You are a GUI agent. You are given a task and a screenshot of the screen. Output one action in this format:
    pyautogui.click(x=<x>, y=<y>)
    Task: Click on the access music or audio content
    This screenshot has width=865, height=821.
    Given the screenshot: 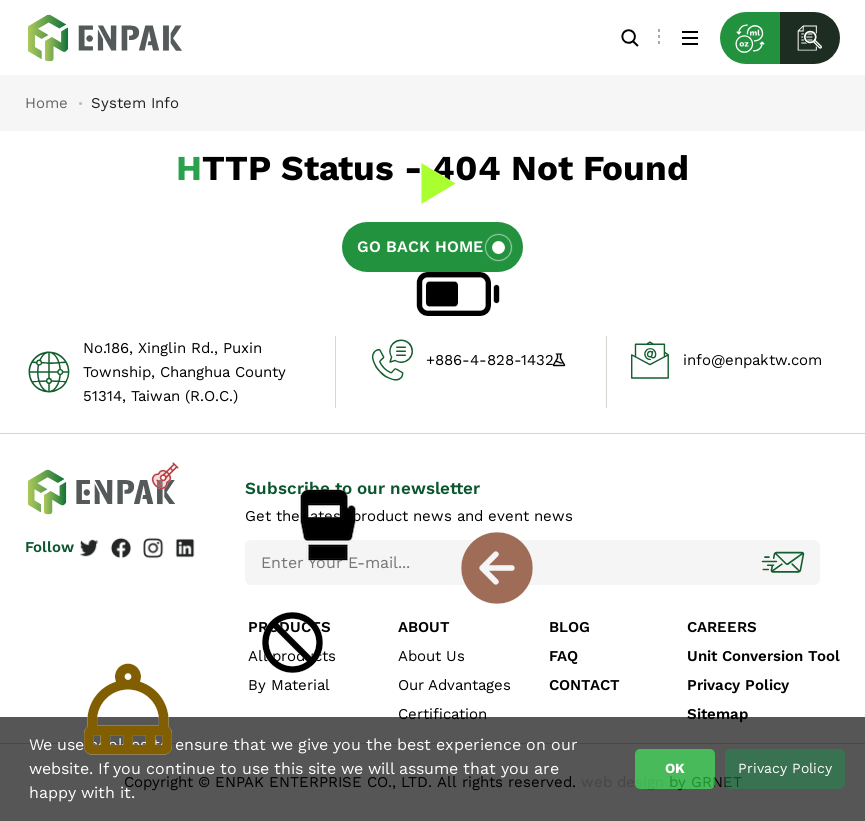 What is the action you would take?
    pyautogui.click(x=165, y=476)
    